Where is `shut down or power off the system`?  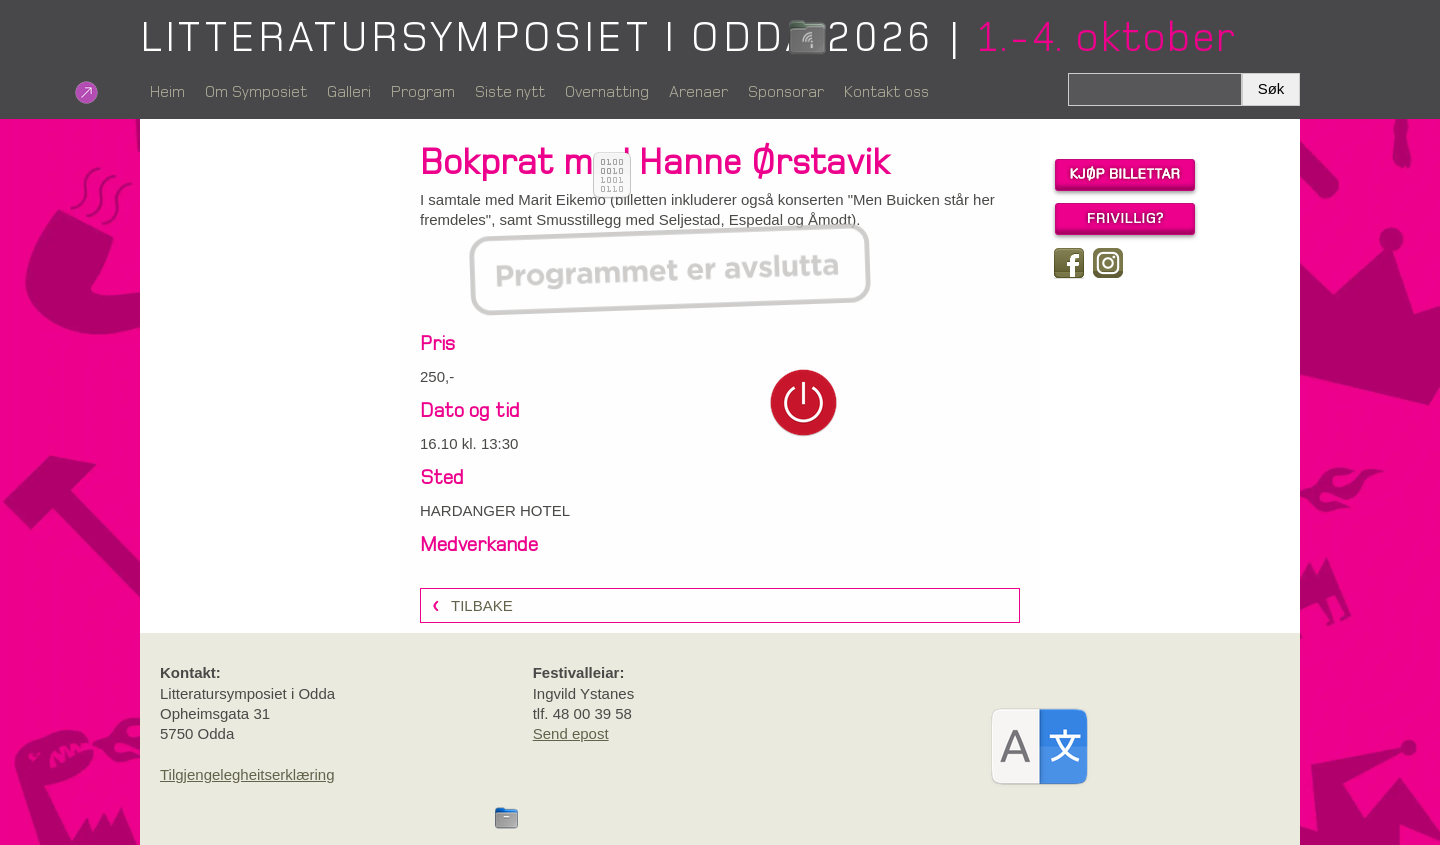
shut down or power off the system is located at coordinates (803, 402).